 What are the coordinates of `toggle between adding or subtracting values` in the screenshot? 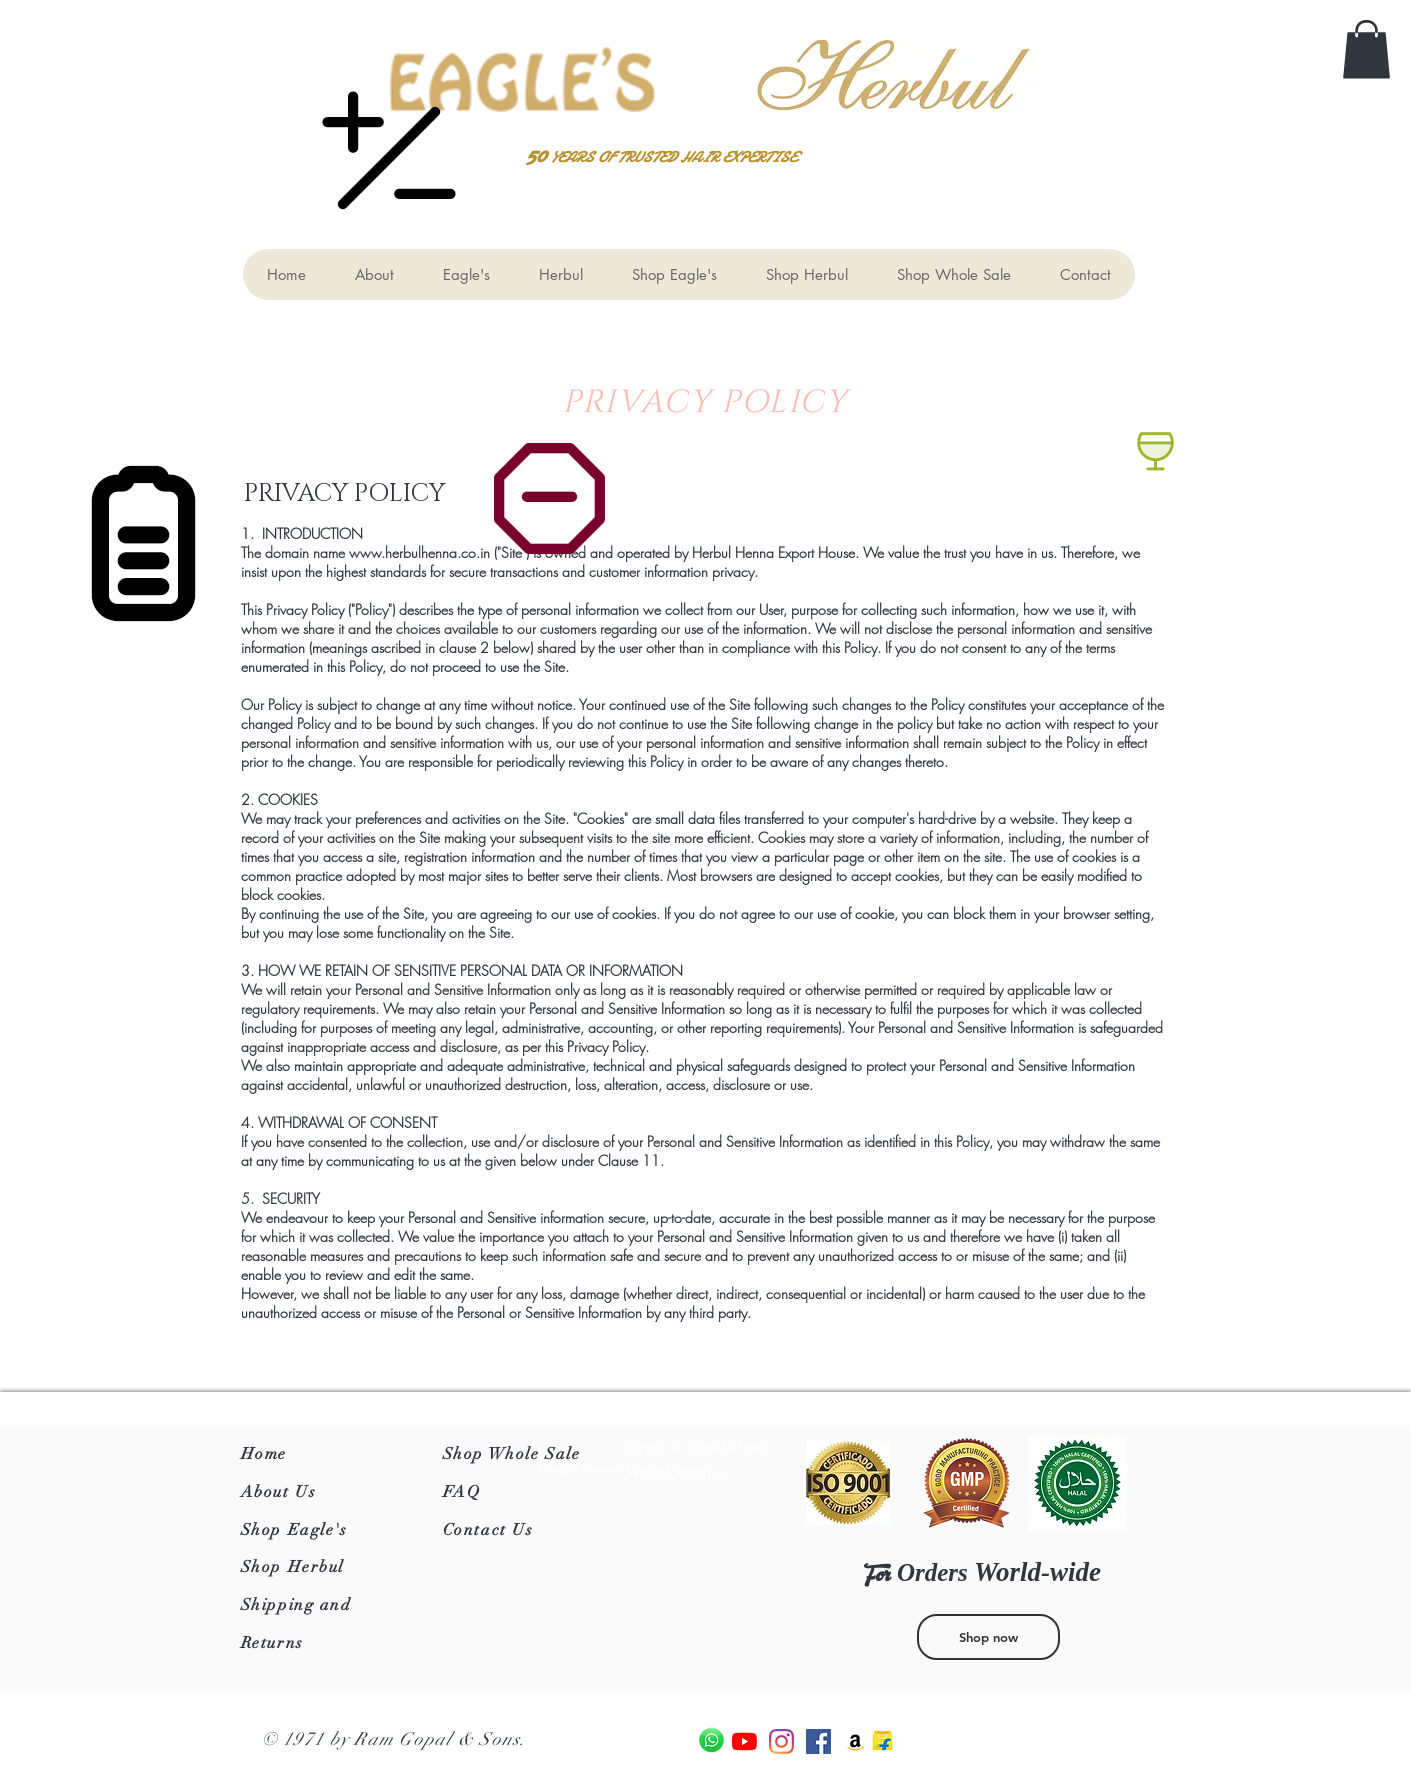 It's located at (389, 158).